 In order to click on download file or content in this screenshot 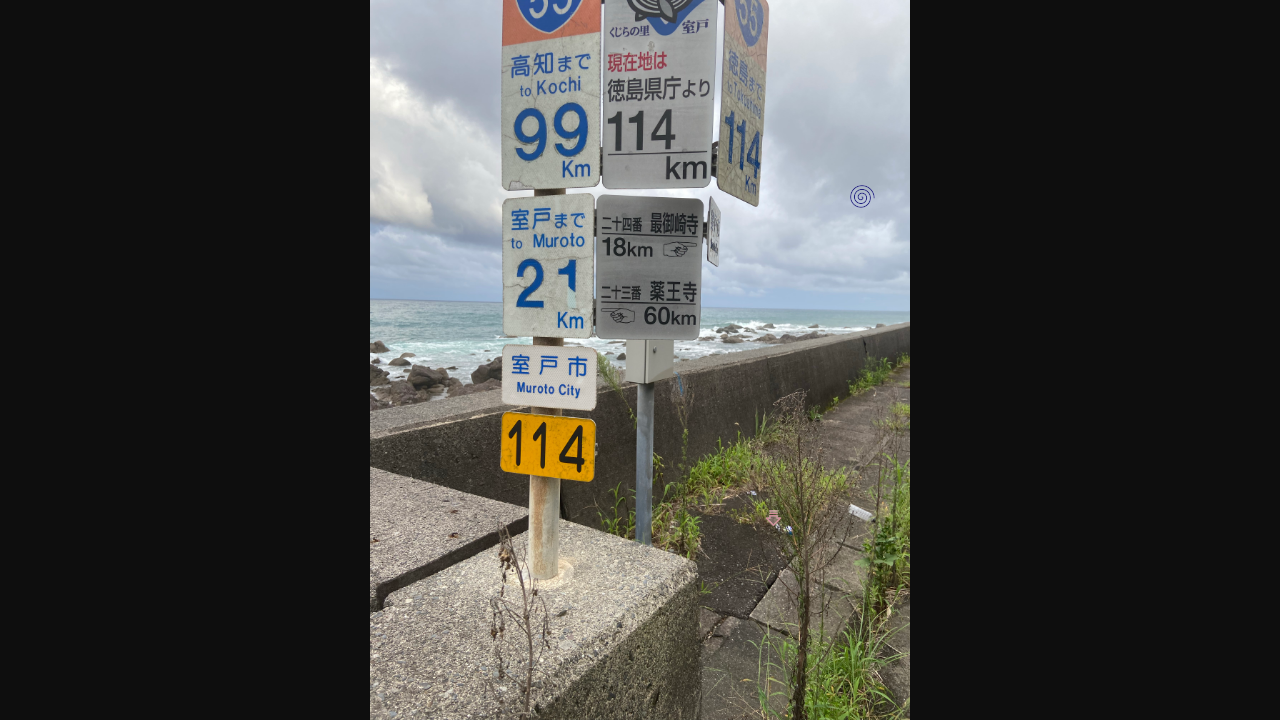, I will do `click(773, 517)`.